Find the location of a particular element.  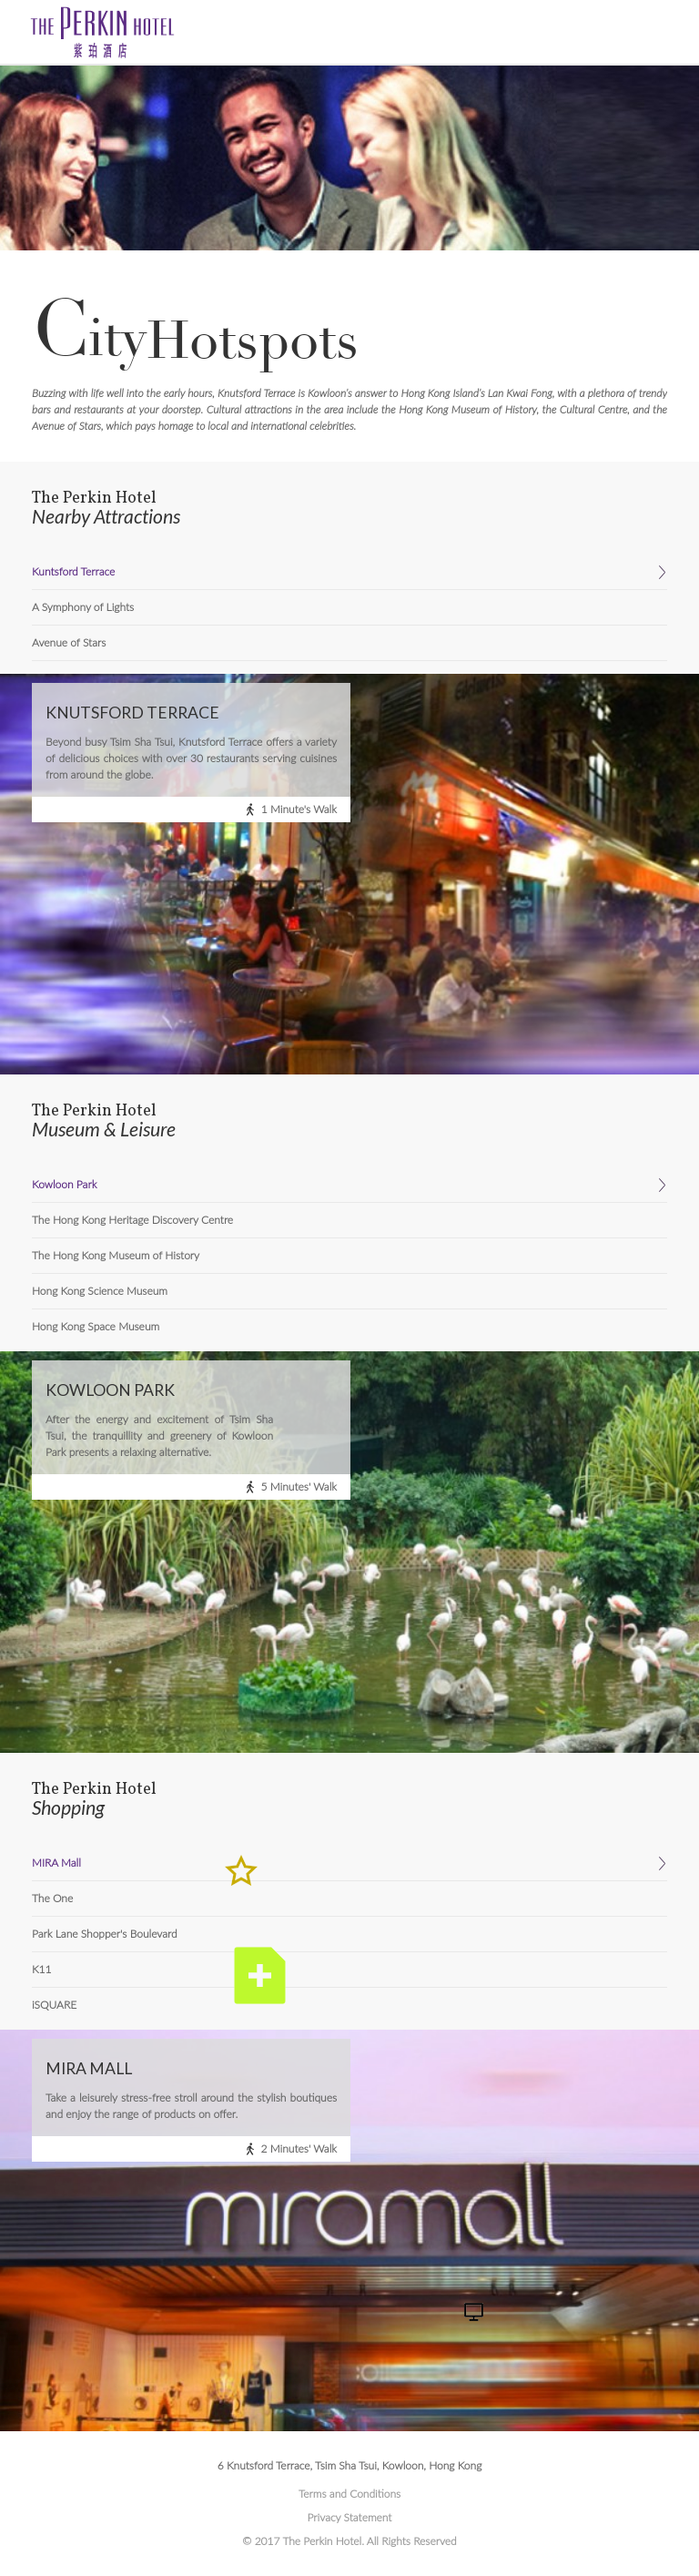

create a new file is located at coordinates (259, 1975).